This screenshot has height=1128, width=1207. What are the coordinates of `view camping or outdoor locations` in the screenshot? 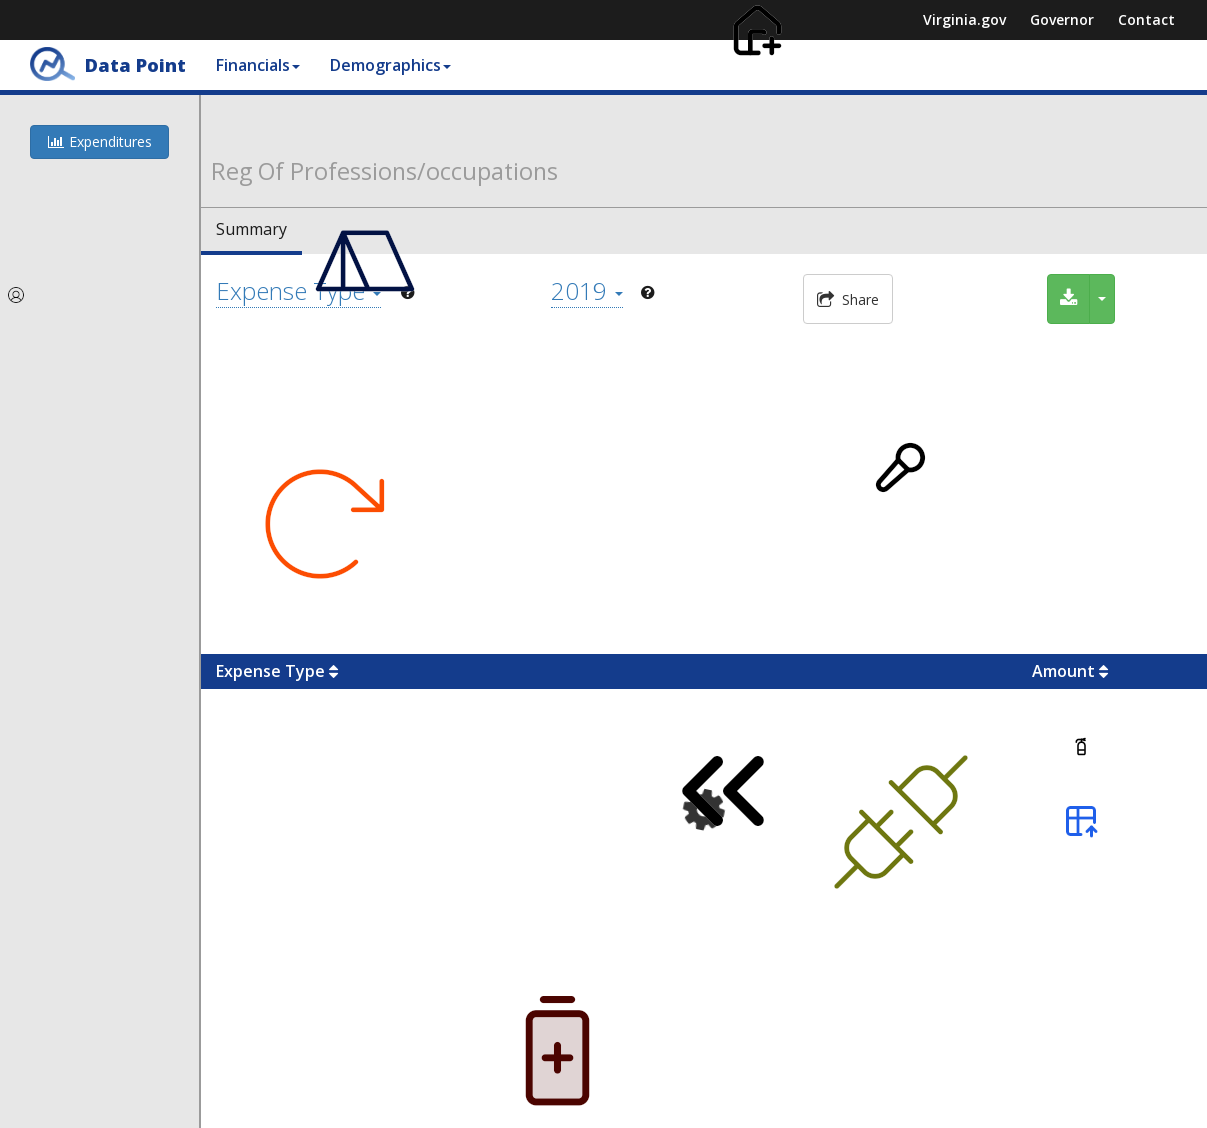 It's located at (365, 264).